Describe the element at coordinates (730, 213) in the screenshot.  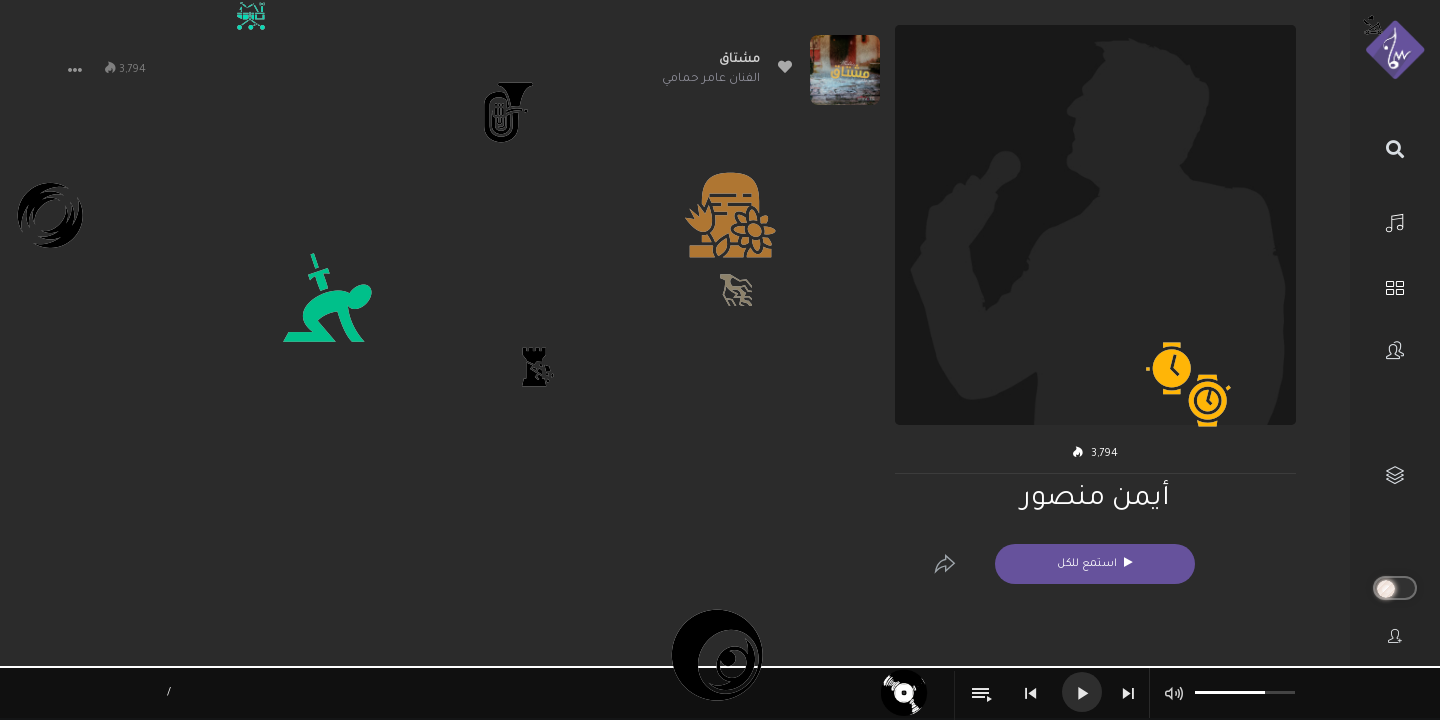
I see `memorial or cemetery location marker` at that location.